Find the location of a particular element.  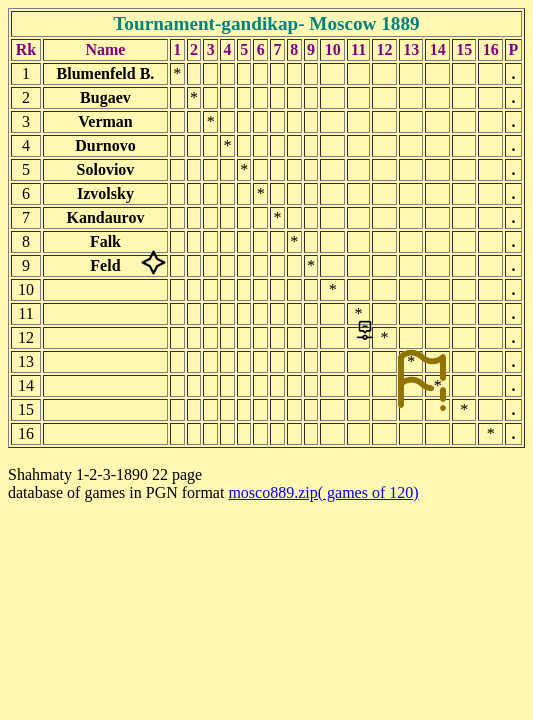

report or flag content with an urgent issue is located at coordinates (422, 378).